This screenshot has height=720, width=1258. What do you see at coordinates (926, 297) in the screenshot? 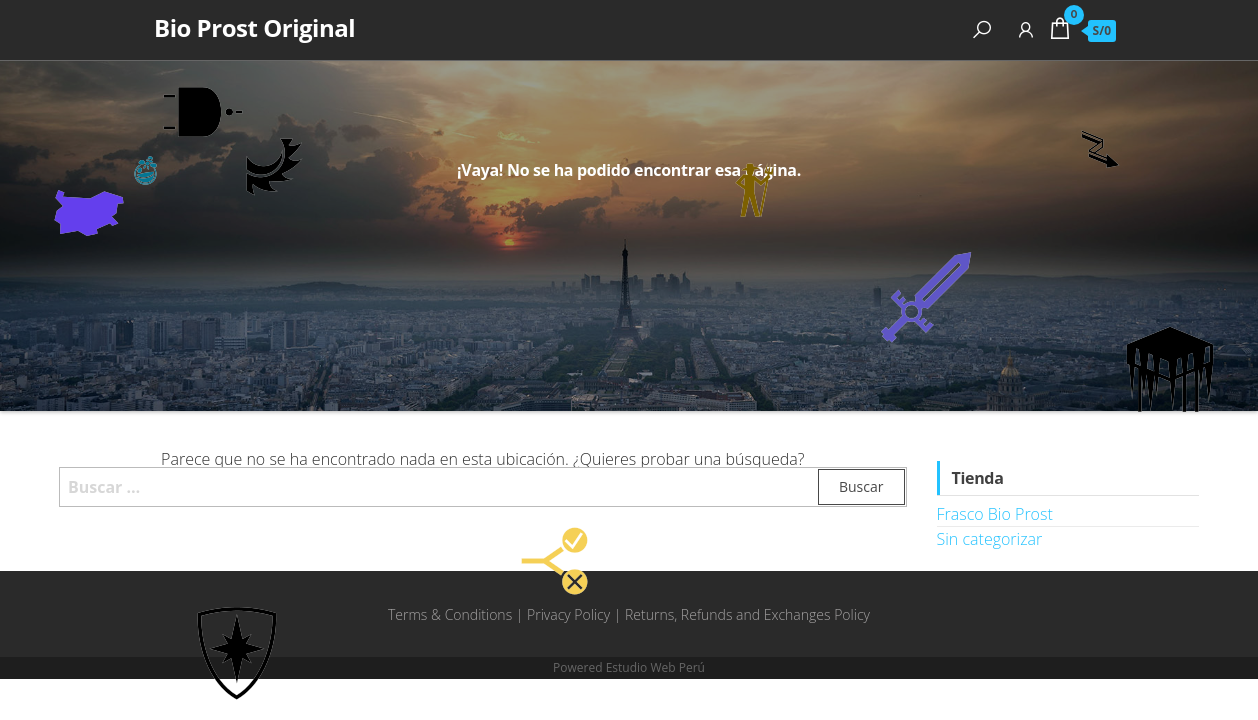
I see `equip or select a sword weapon` at bounding box center [926, 297].